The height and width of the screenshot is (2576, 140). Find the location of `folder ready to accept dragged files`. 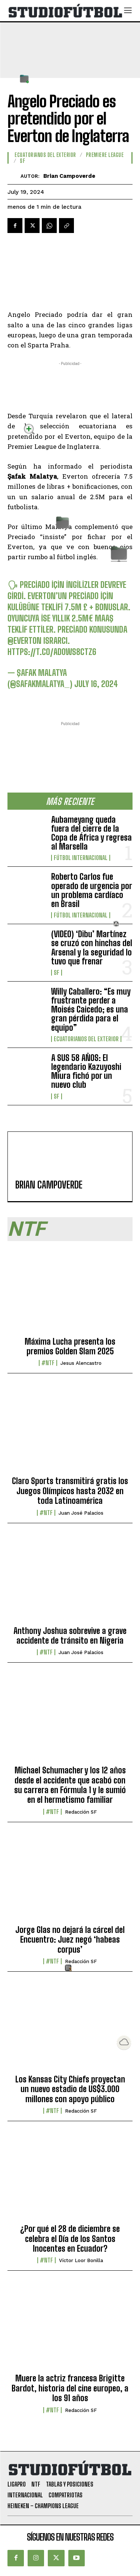

folder ready to accept dragged files is located at coordinates (62, 522).